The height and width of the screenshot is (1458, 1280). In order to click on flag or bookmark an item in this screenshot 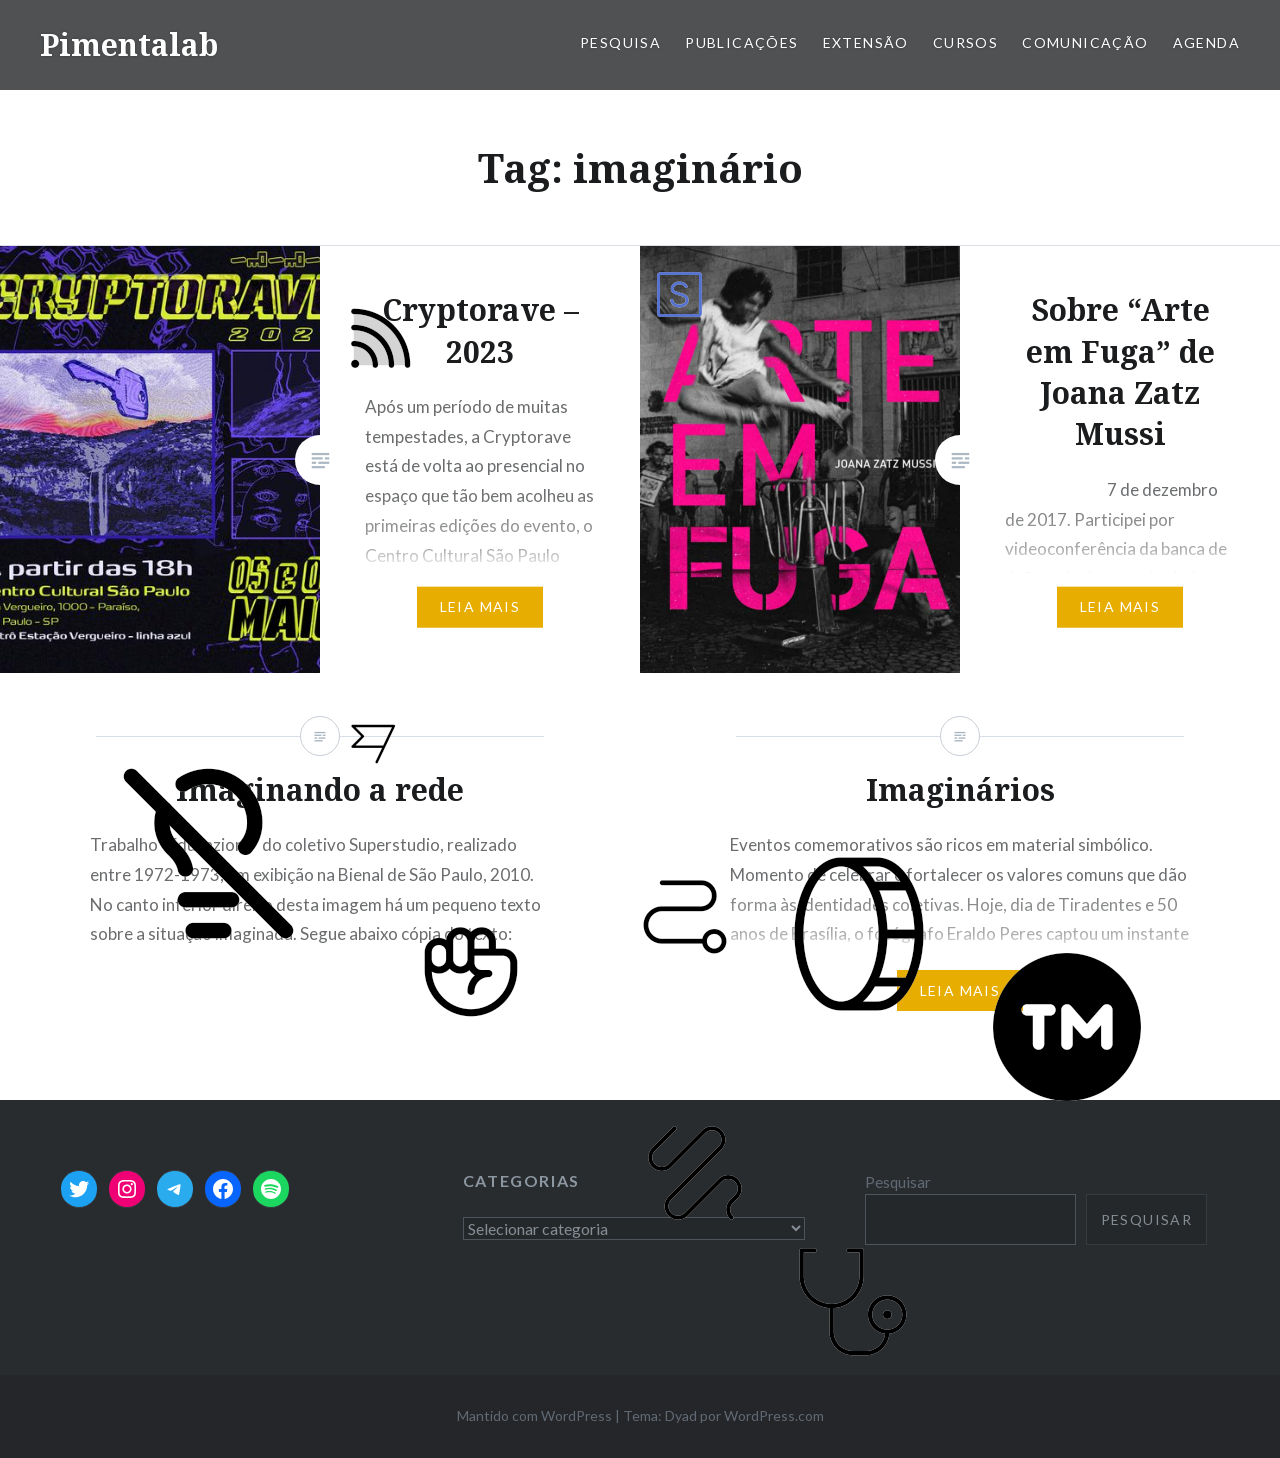, I will do `click(371, 741)`.